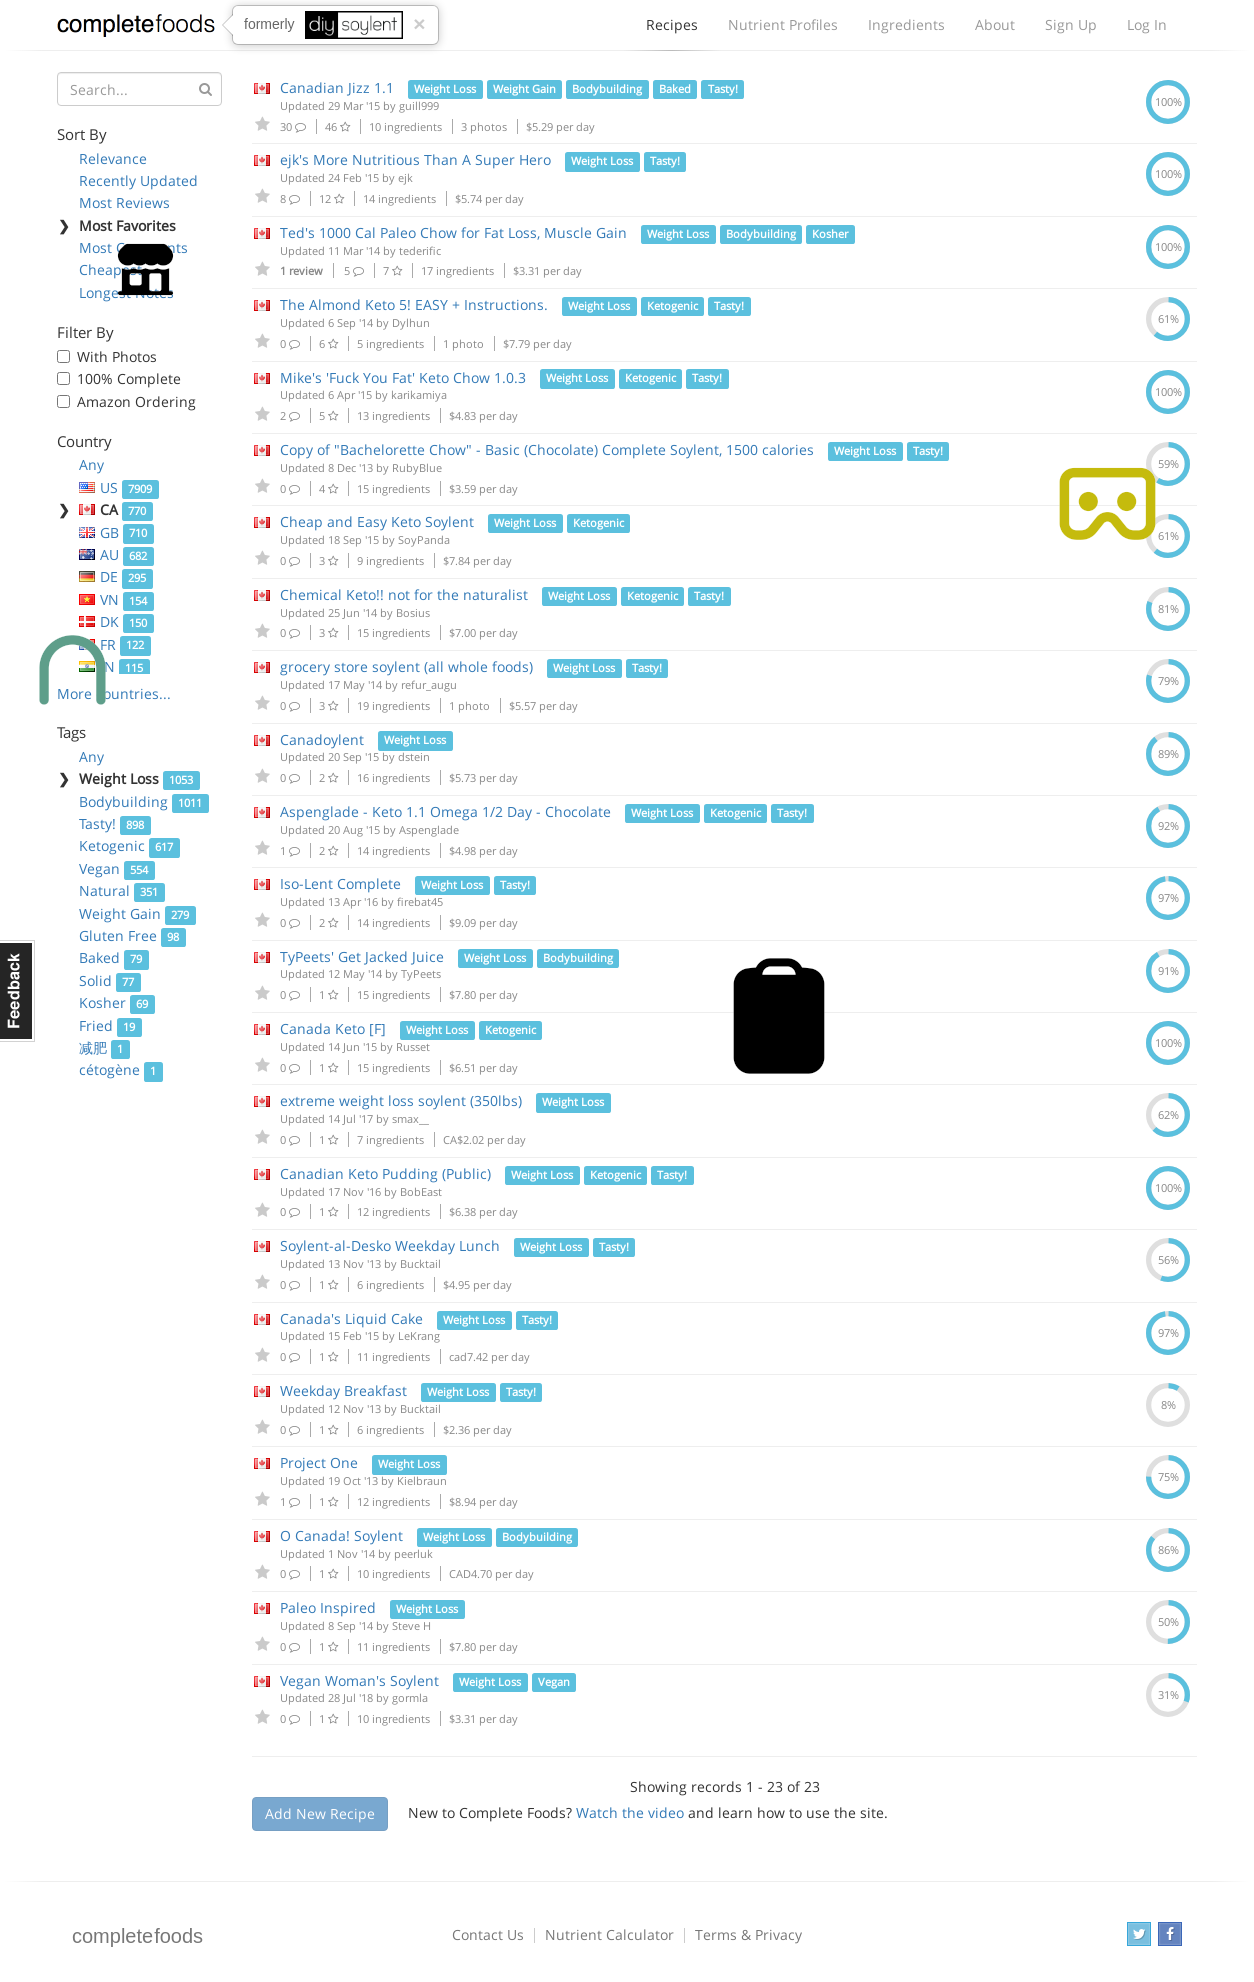 The width and height of the screenshot is (1254, 1982). Describe the element at coordinates (1107, 501) in the screenshot. I see `access virtual reality or VR mode` at that location.